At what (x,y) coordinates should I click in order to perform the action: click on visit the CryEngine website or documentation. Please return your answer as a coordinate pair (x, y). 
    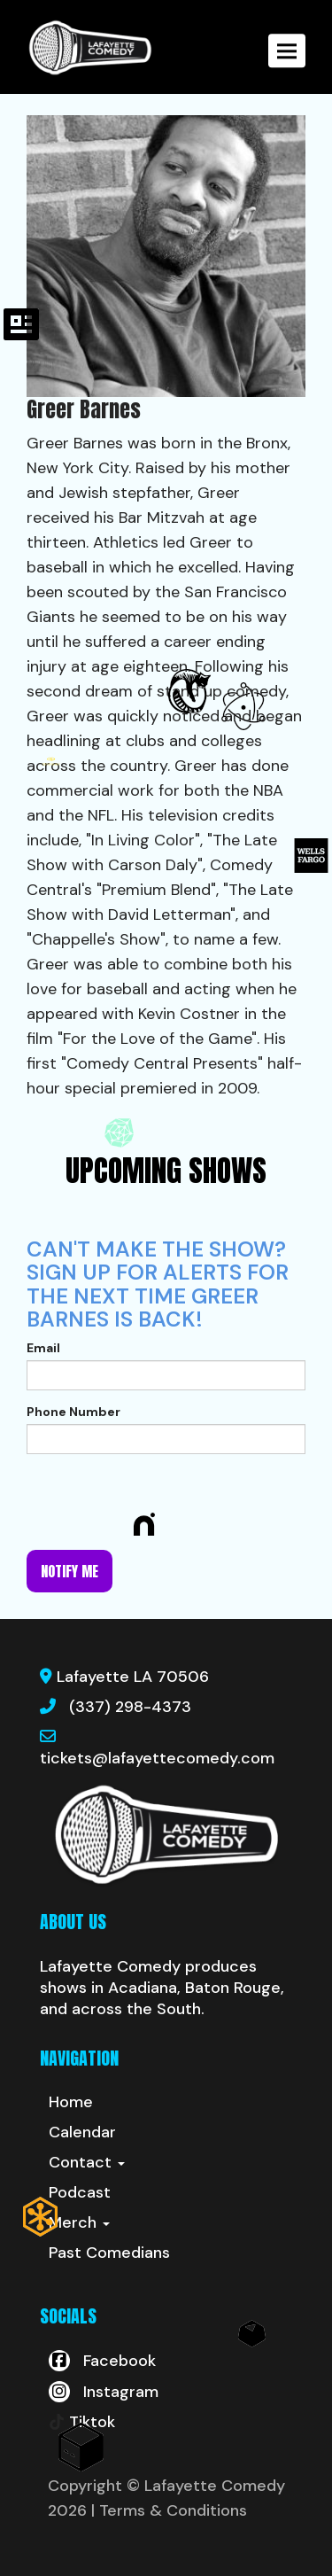
    Looking at the image, I should click on (51, 761).